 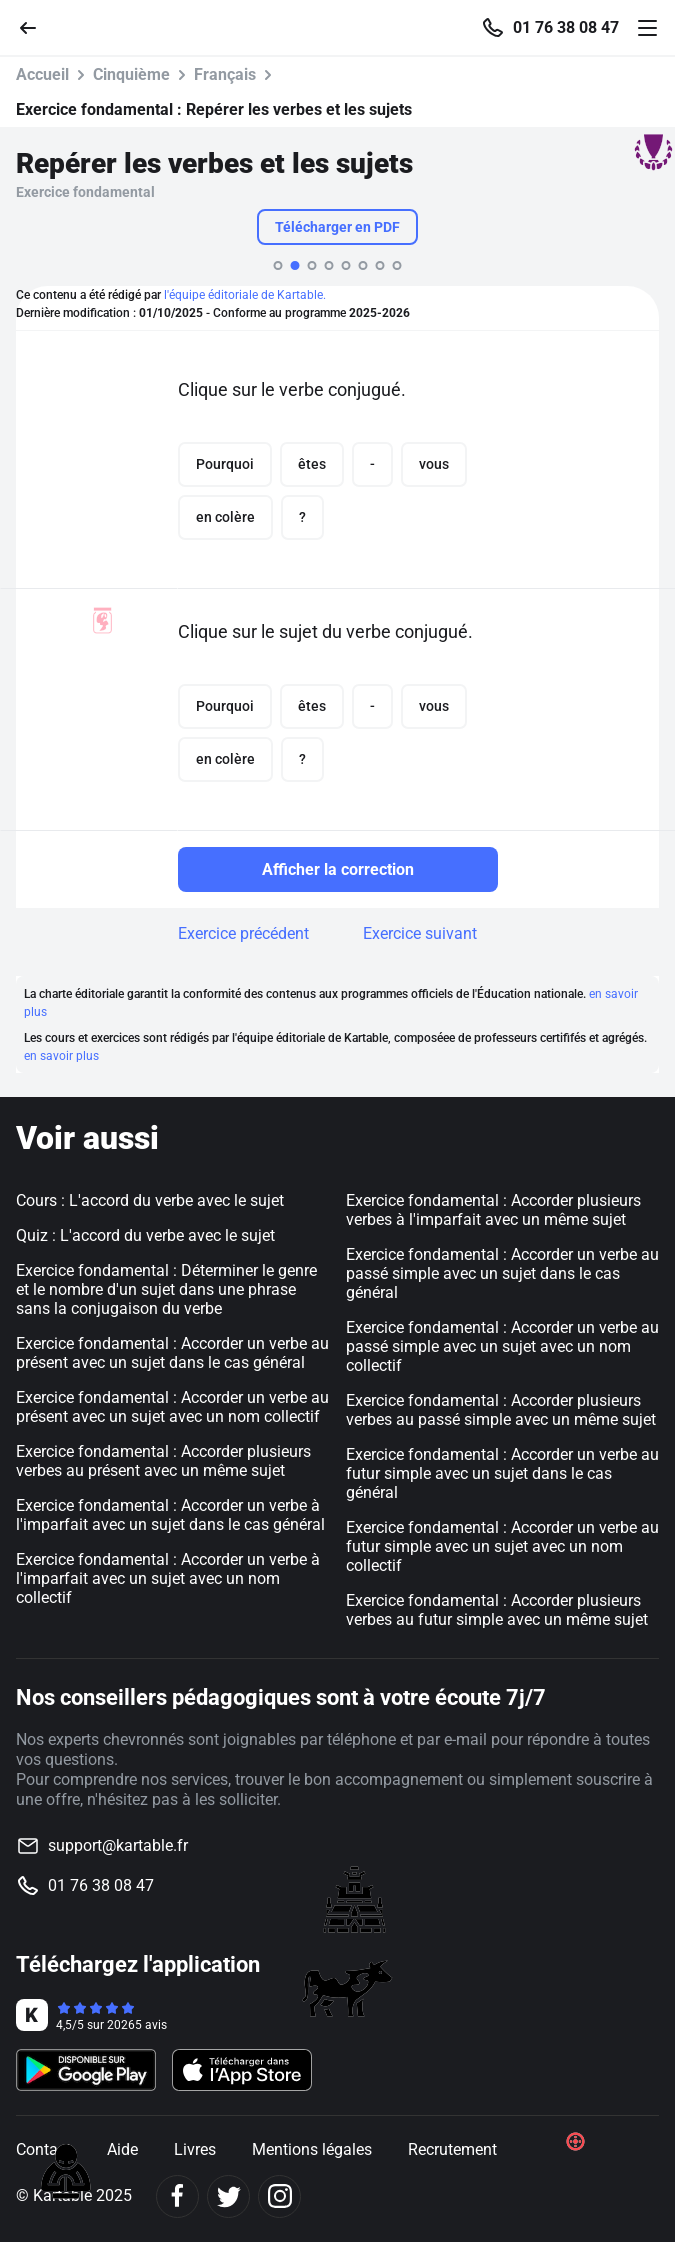 I want to click on indicates a target or objective marker, so click(x=575, y=2141).